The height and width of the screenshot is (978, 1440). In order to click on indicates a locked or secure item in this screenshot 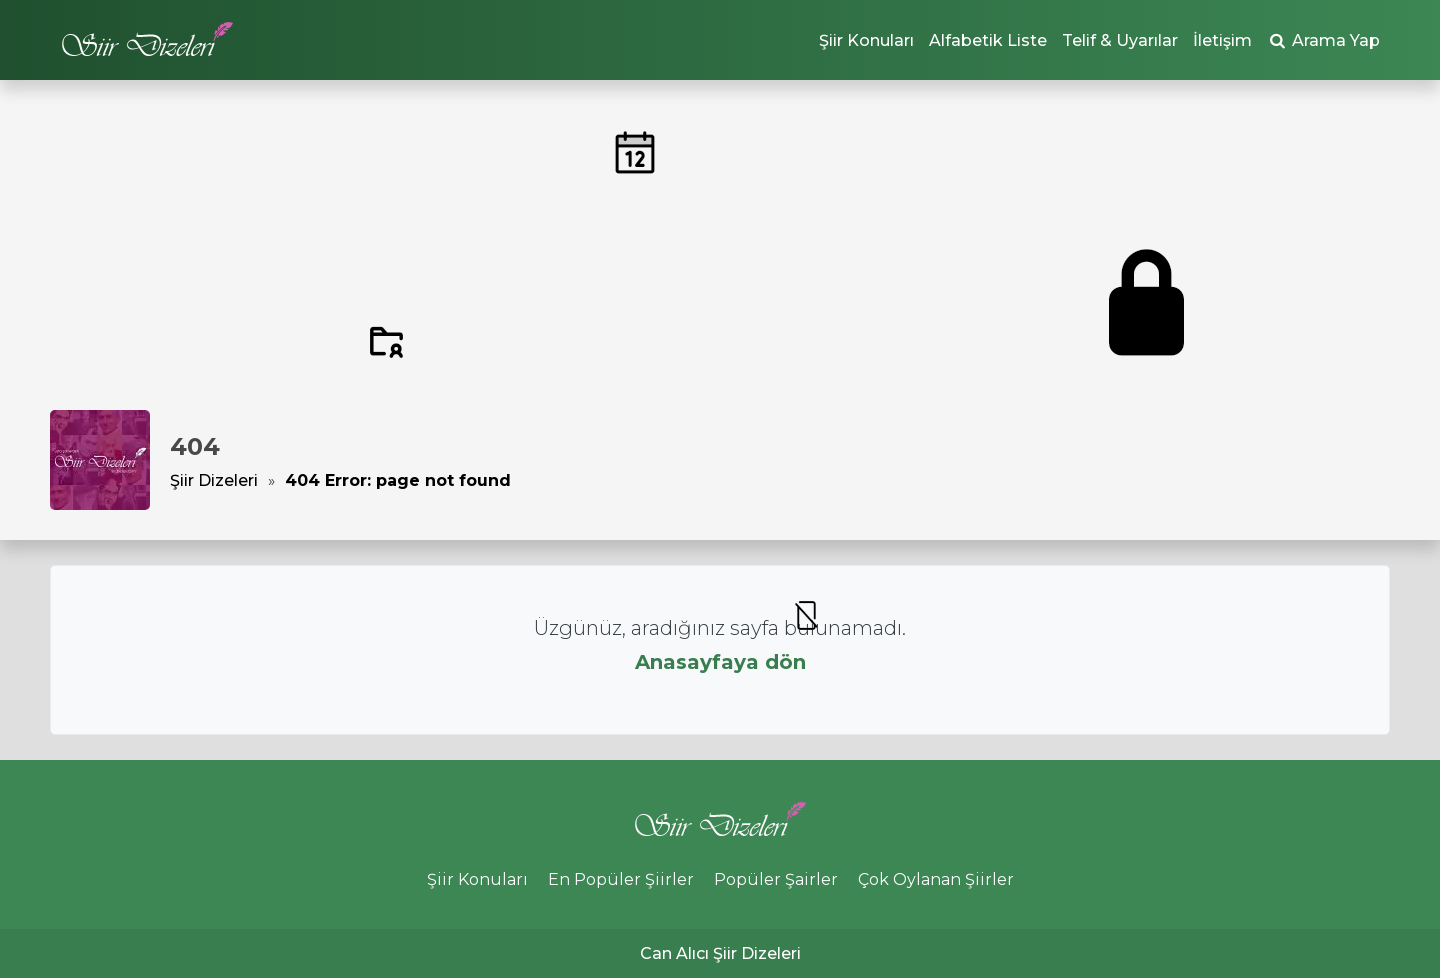, I will do `click(1146, 305)`.